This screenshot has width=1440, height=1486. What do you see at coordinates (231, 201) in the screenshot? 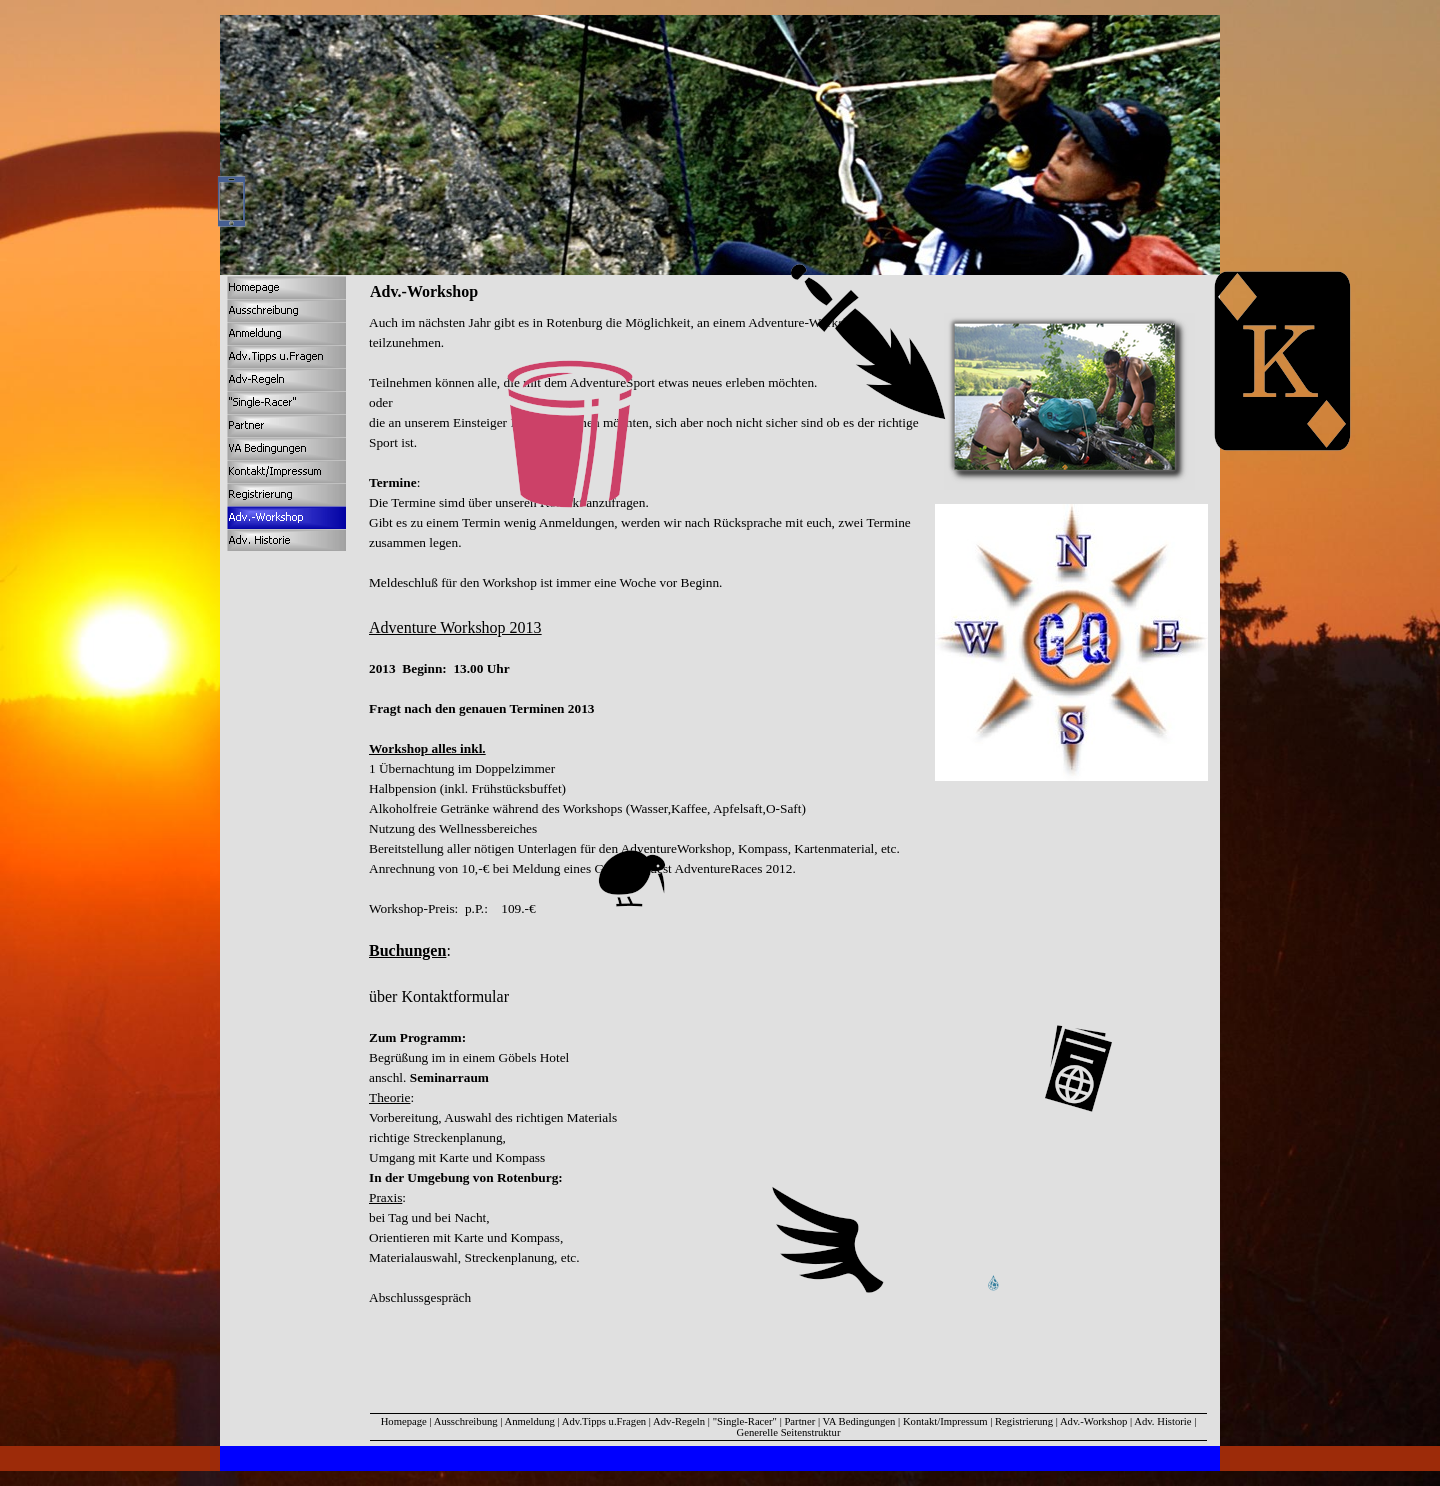
I see `access mobile device settings` at bounding box center [231, 201].